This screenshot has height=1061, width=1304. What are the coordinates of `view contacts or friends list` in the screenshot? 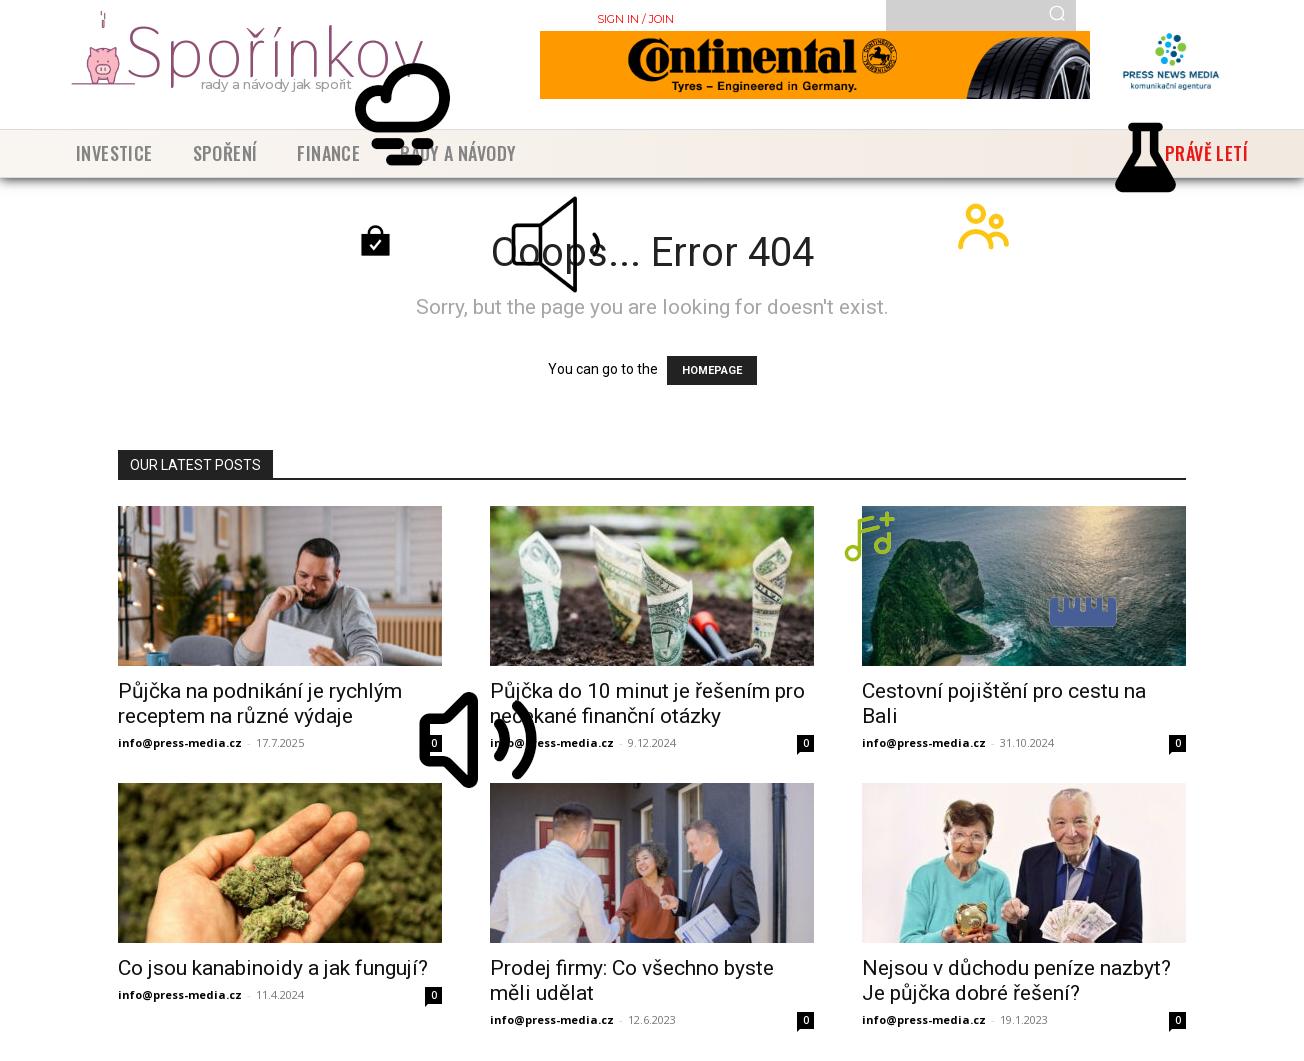 It's located at (983, 226).